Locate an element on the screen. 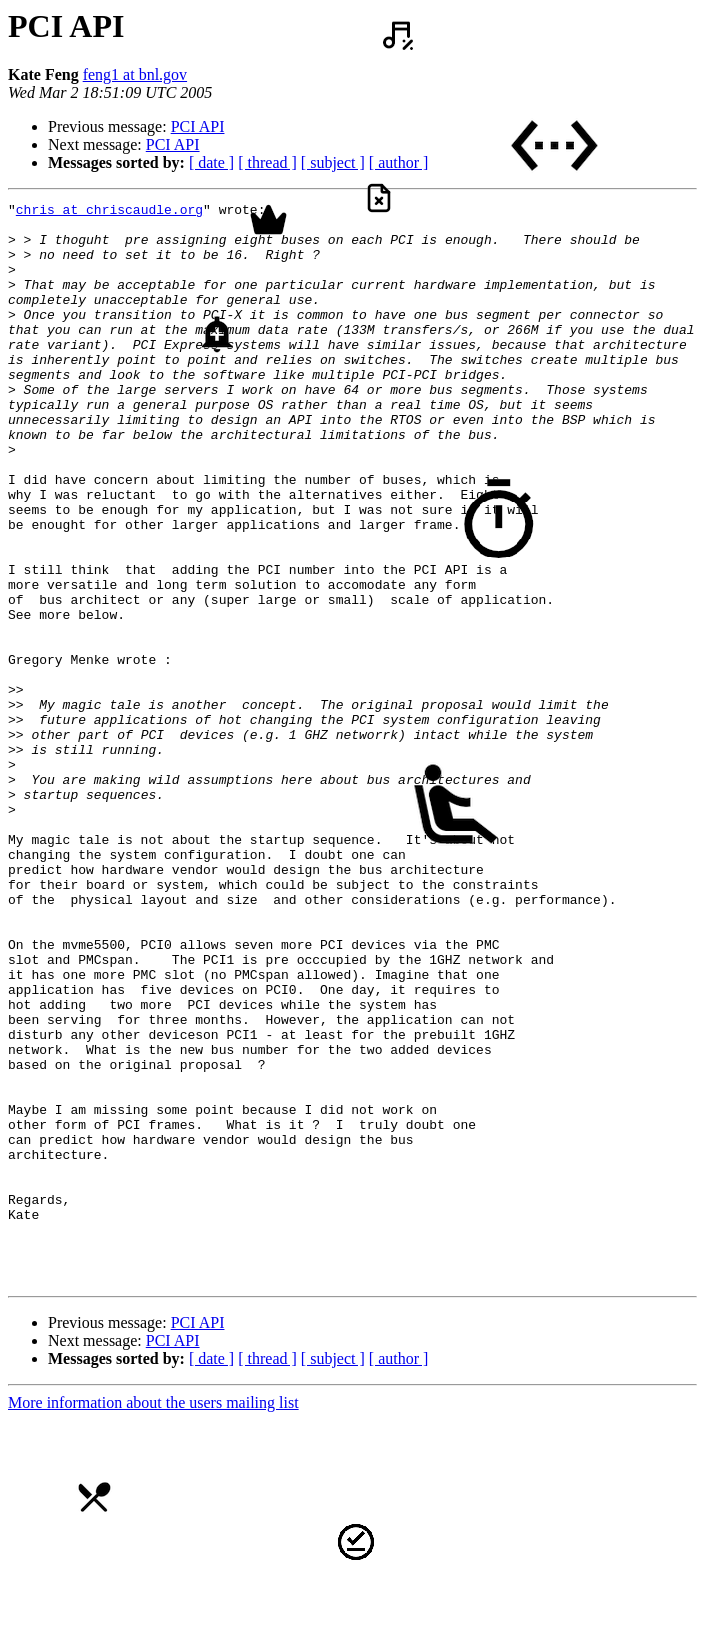 The image size is (705, 1636). view restaurant or dining options is located at coordinates (94, 1497).